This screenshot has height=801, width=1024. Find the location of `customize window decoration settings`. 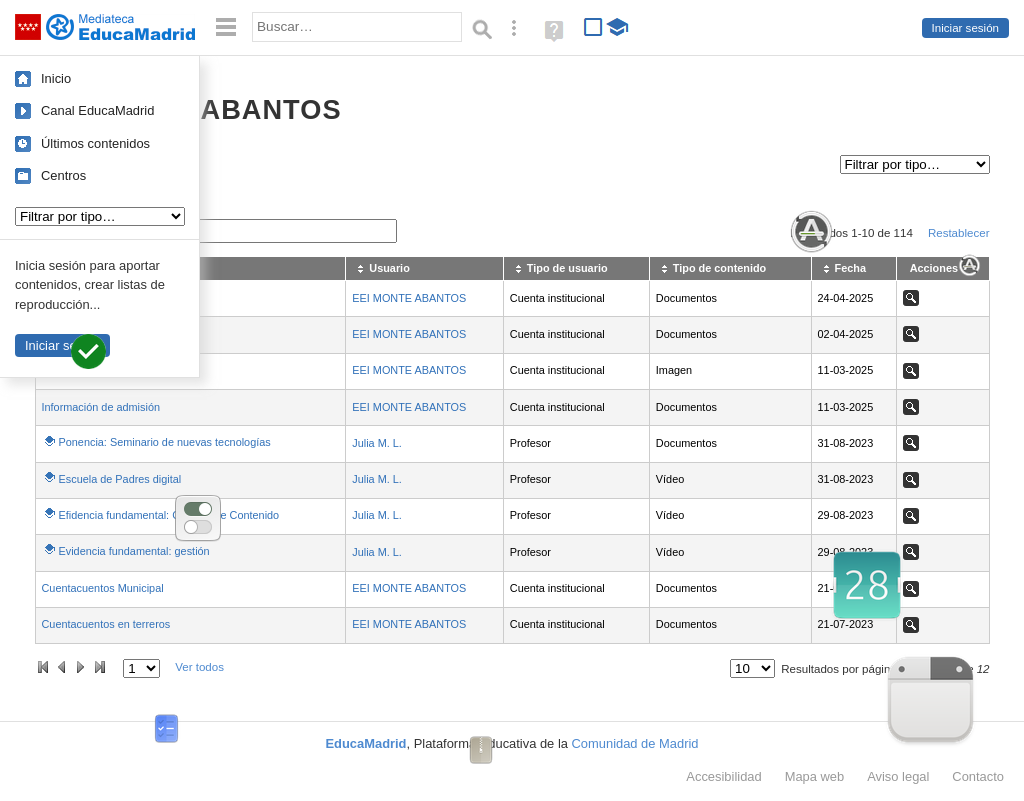

customize window decoration settings is located at coordinates (930, 699).